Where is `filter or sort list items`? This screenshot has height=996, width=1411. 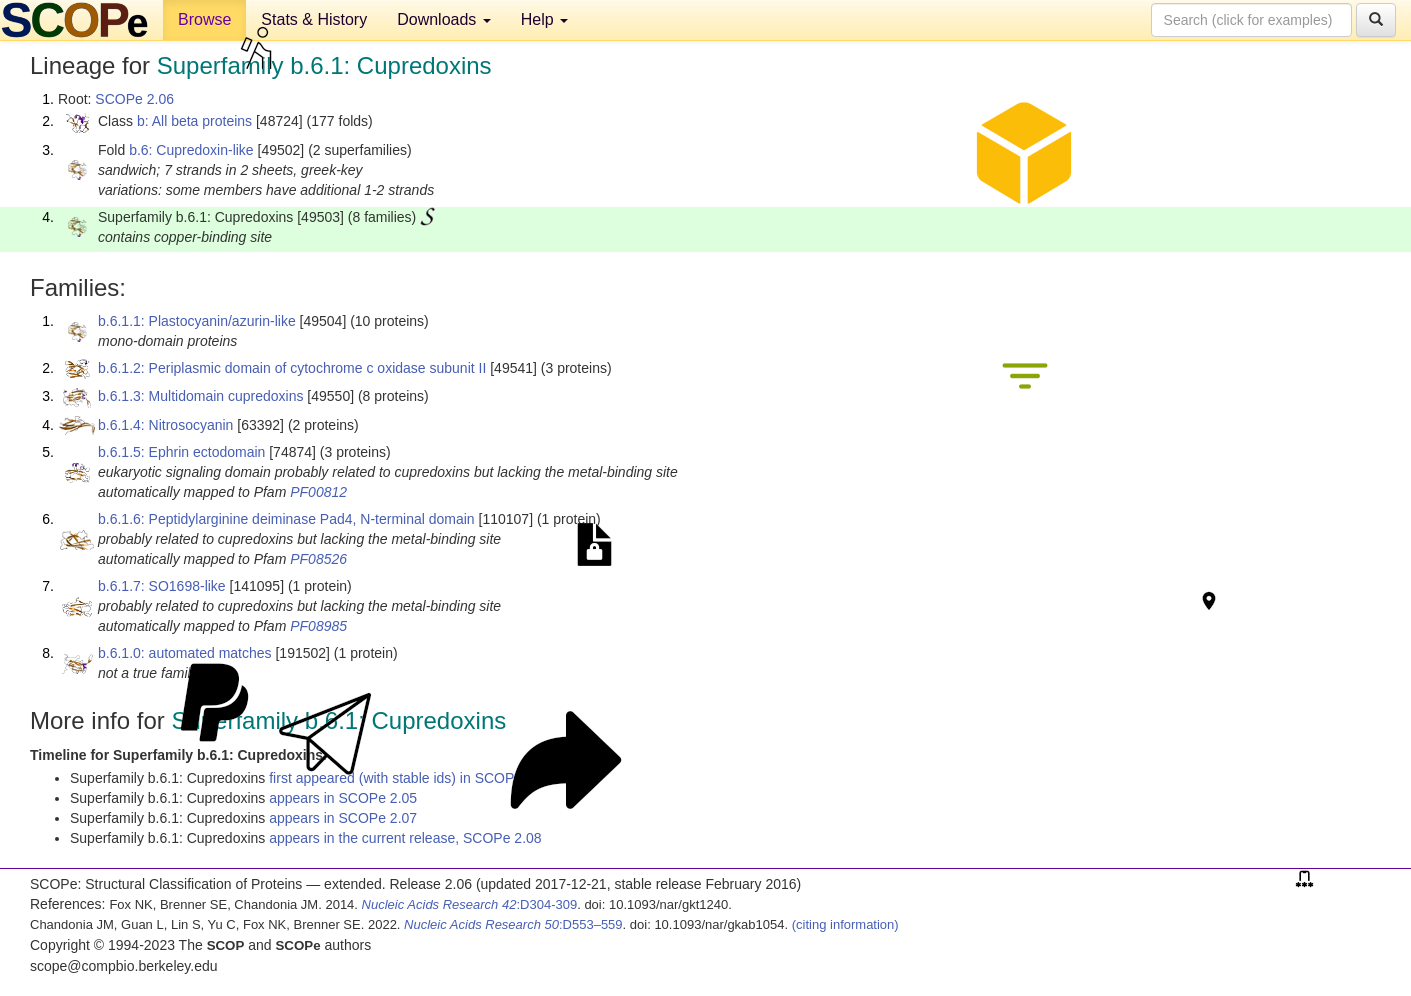 filter or sort list items is located at coordinates (1025, 376).